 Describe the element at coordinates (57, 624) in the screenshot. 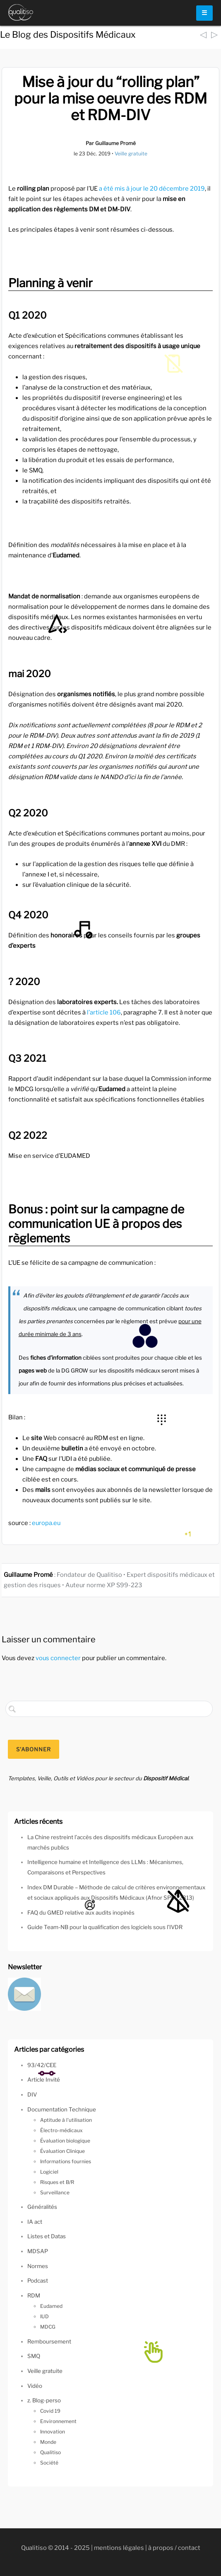

I see `access navigation code or routing scripts` at that location.